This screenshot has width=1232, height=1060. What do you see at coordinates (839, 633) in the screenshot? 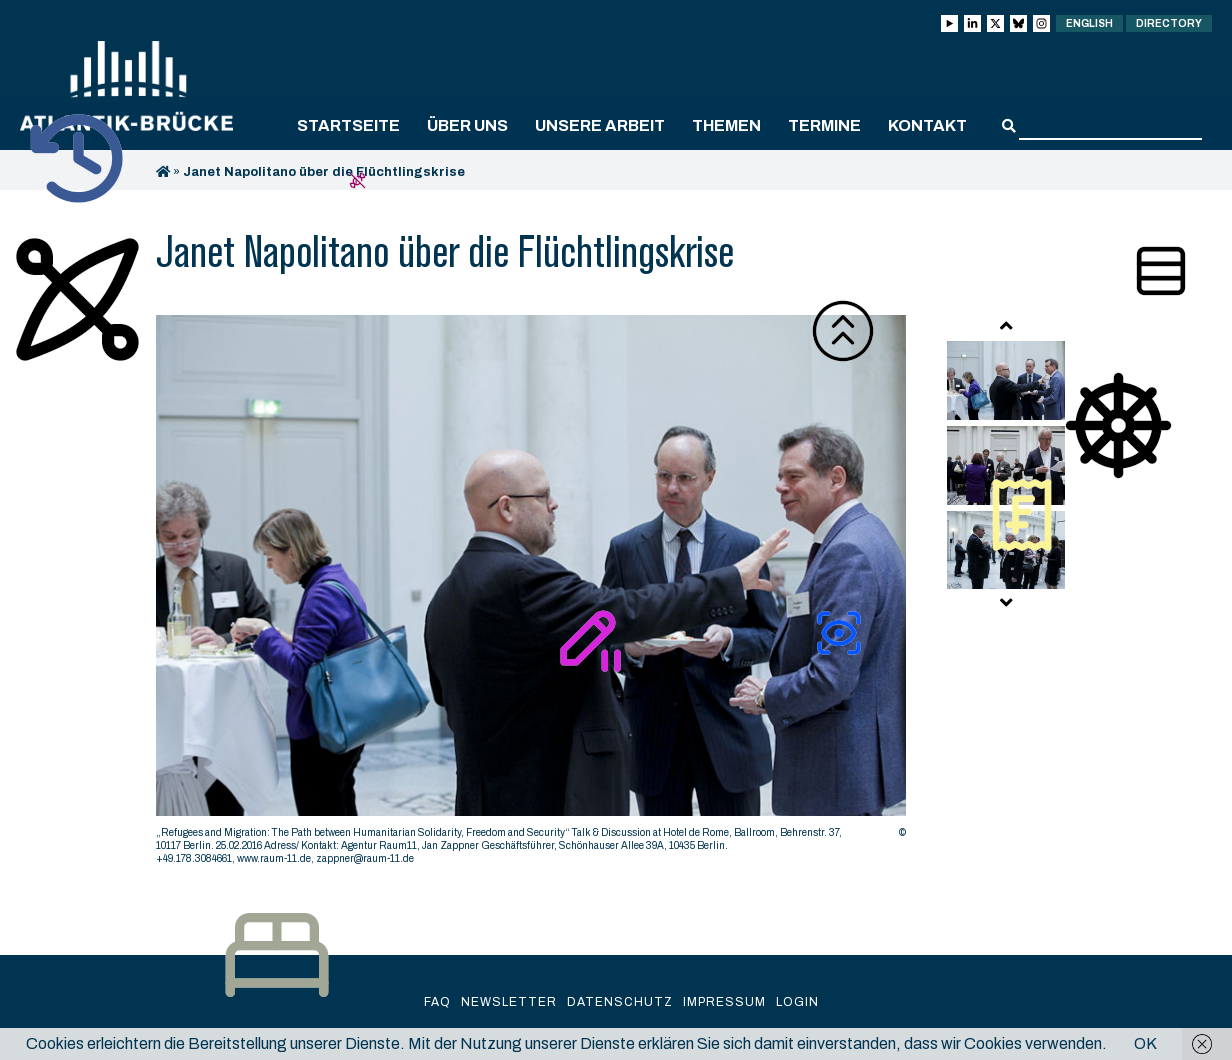
I see `scan with eye tracking or face recognition` at bounding box center [839, 633].